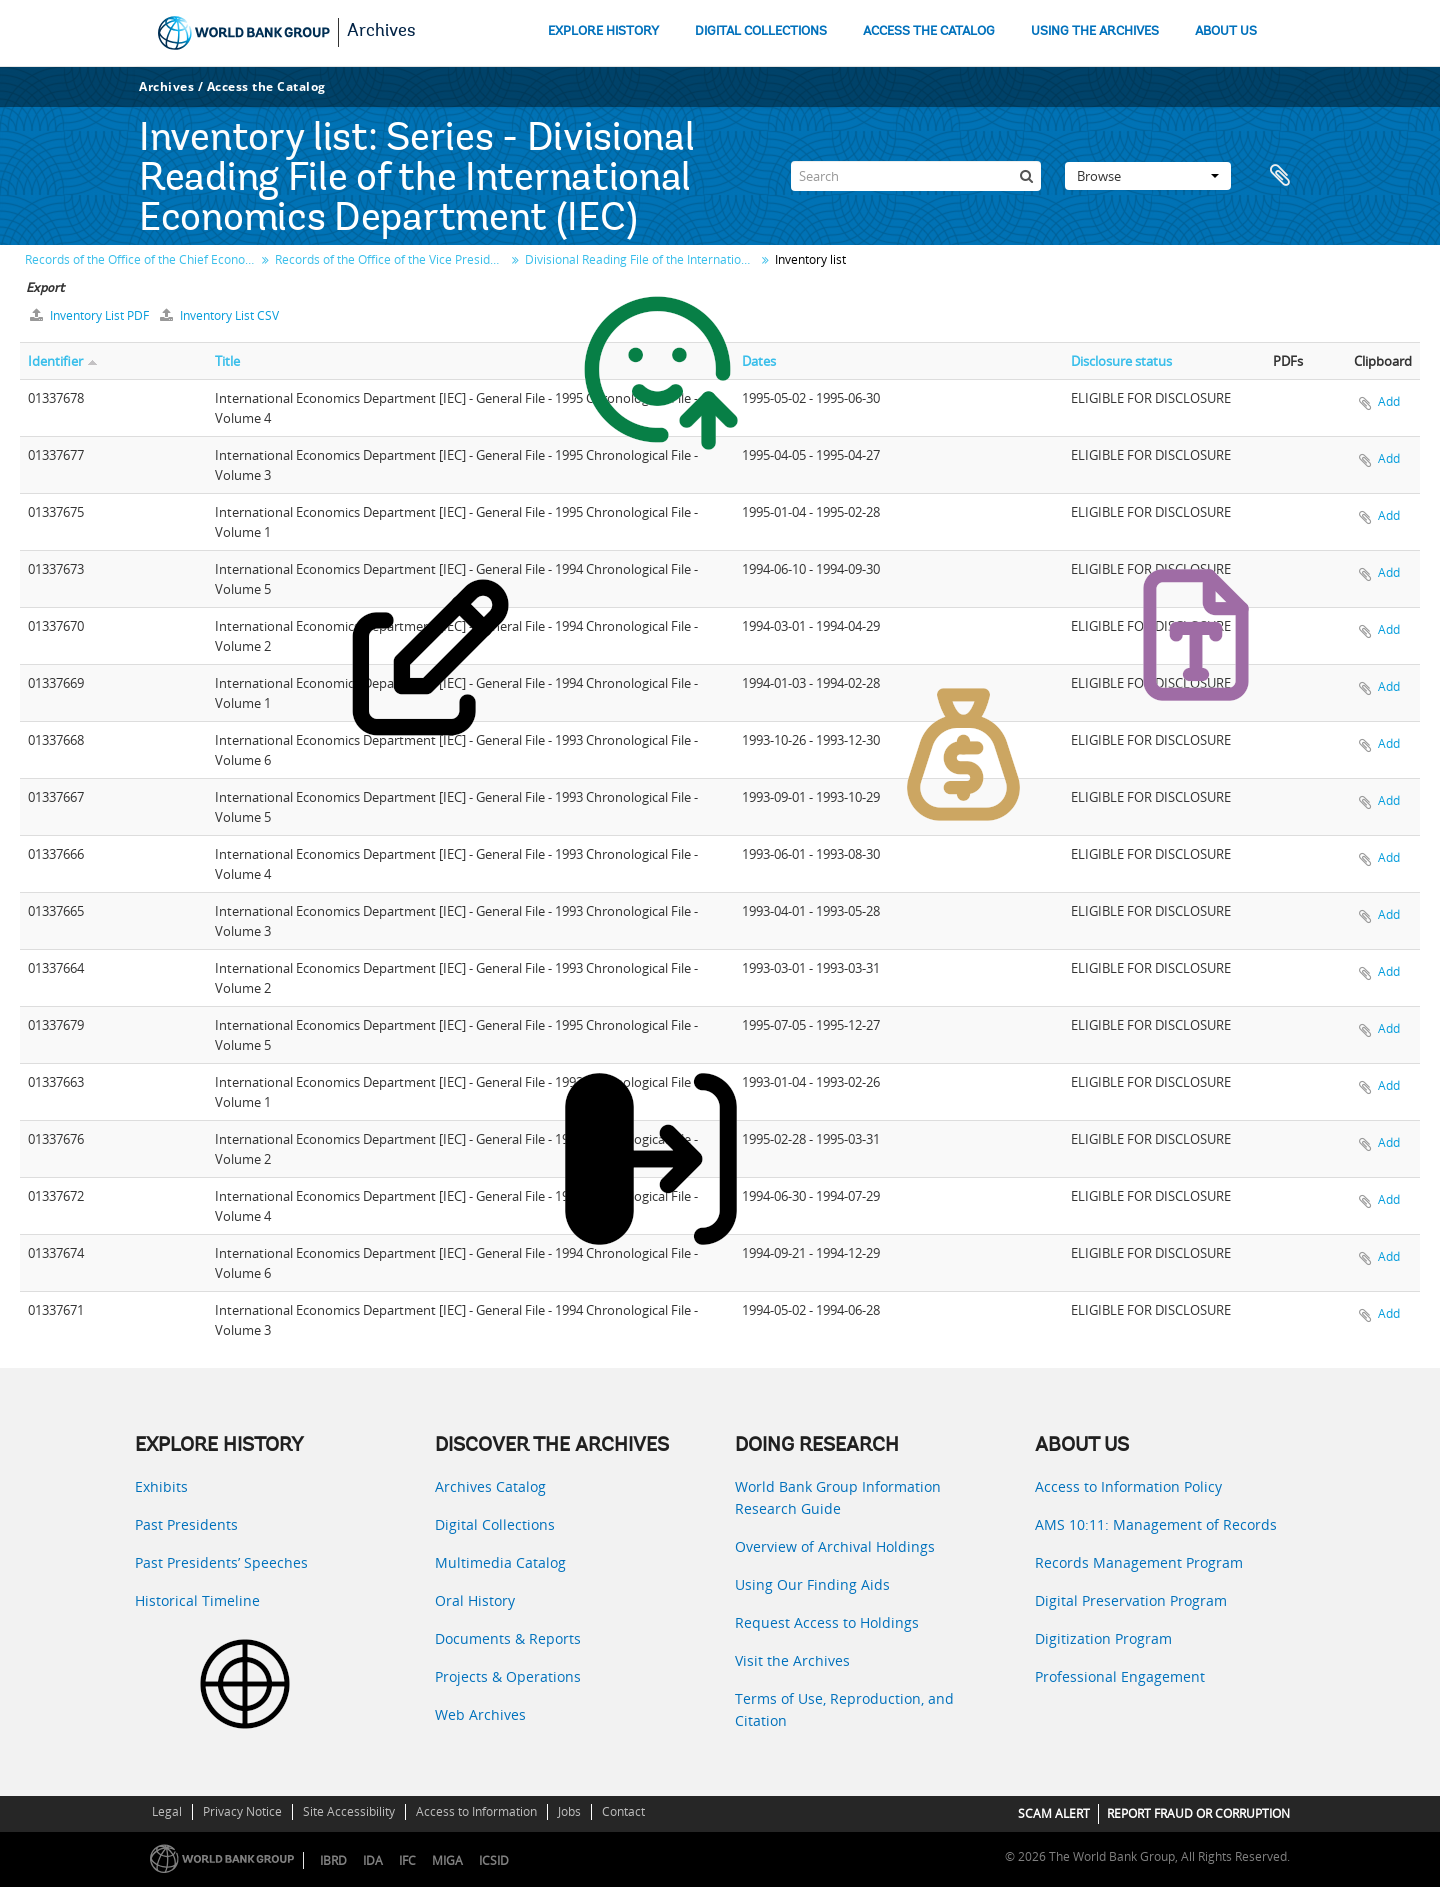 The width and height of the screenshot is (1440, 1887). What do you see at coordinates (1196, 635) in the screenshot?
I see `open a text or typography file` at bounding box center [1196, 635].